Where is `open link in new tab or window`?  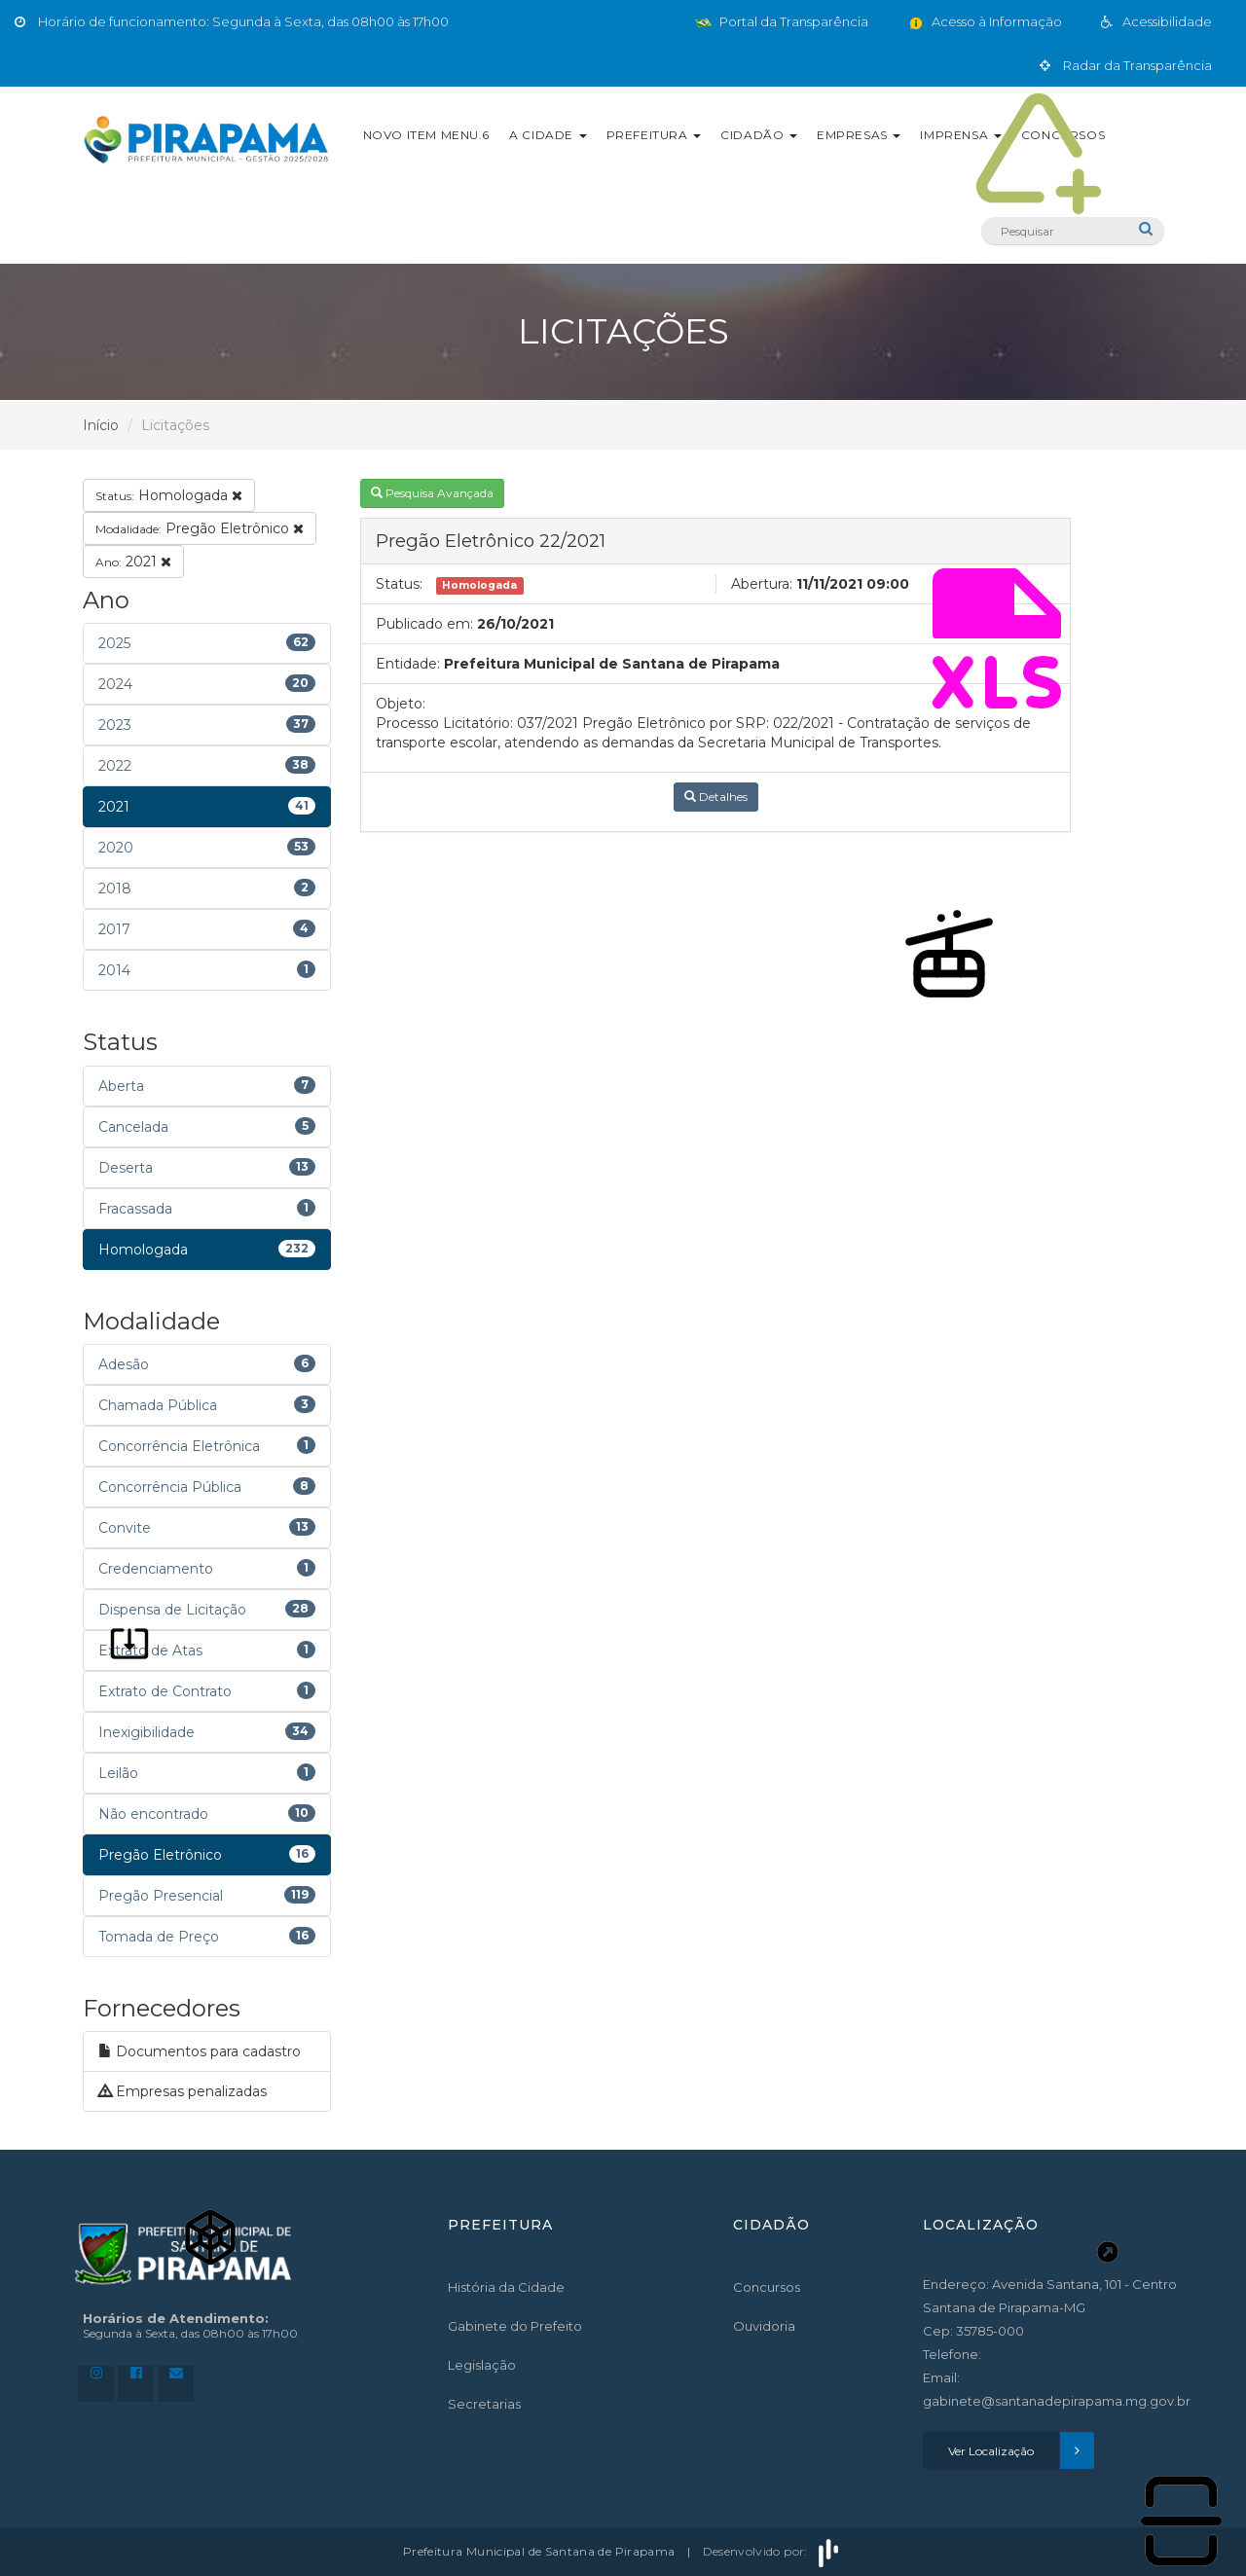
open link in new tab or window is located at coordinates (1108, 2252).